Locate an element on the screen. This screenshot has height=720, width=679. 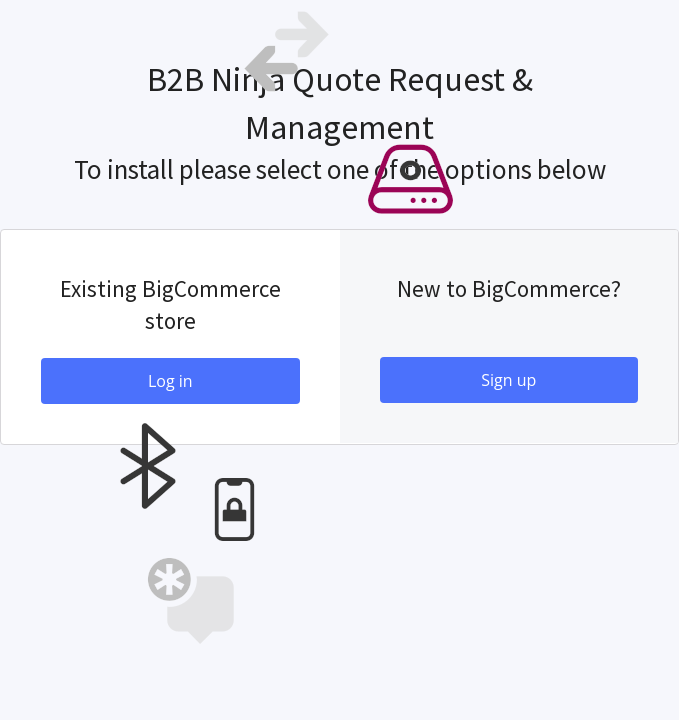
device is locked or secured is located at coordinates (234, 509).